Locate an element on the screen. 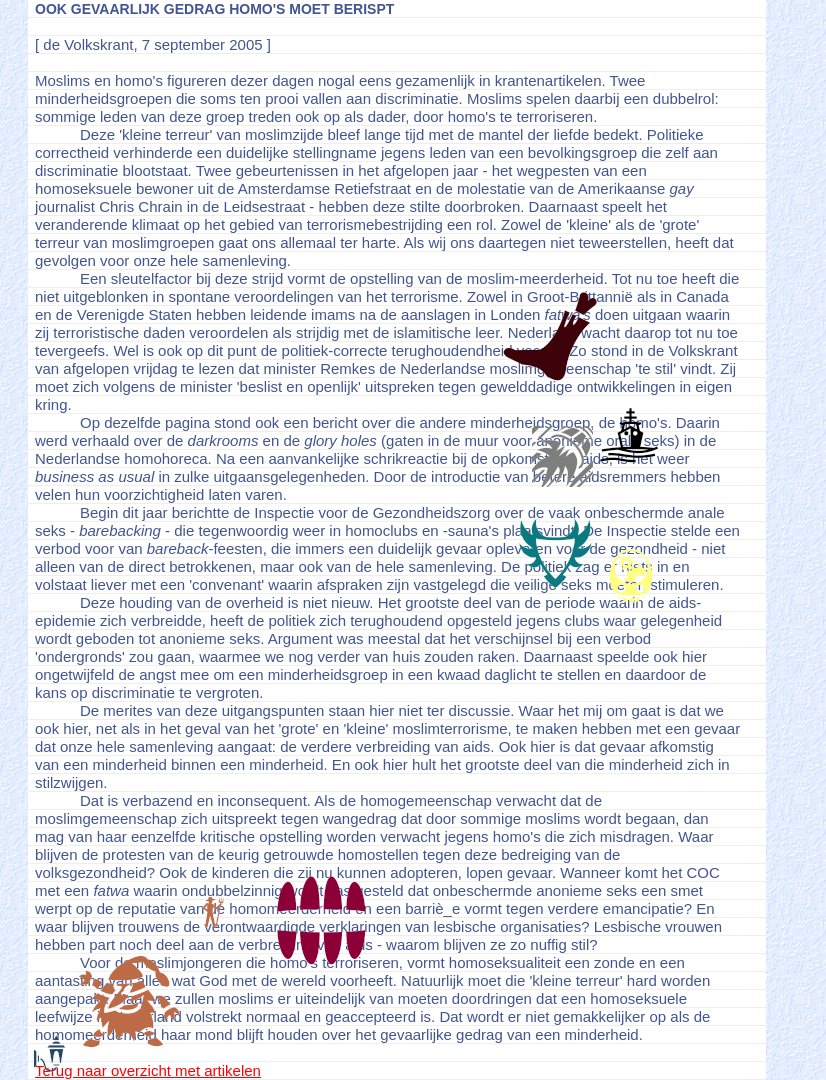  activate boost or turbo mode is located at coordinates (562, 456).